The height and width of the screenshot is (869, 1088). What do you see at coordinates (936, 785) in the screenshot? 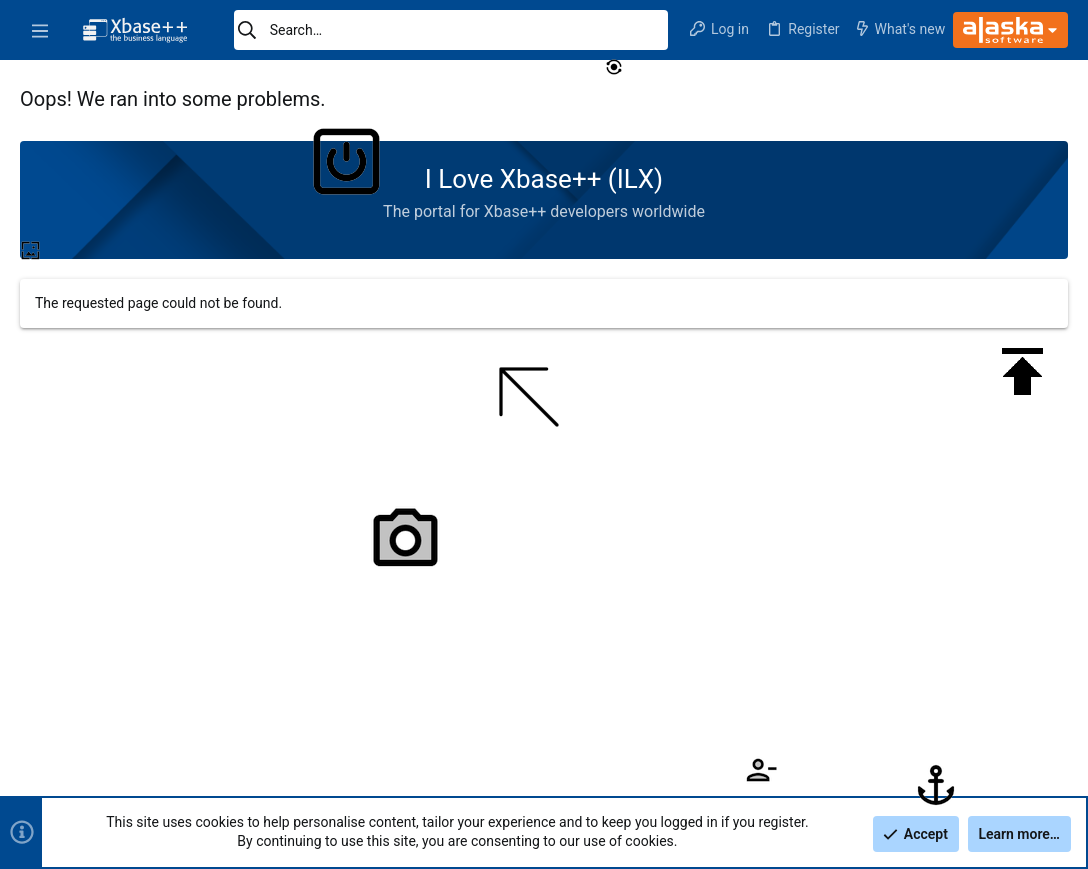
I see `anchor a position or element in place` at bounding box center [936, 785].